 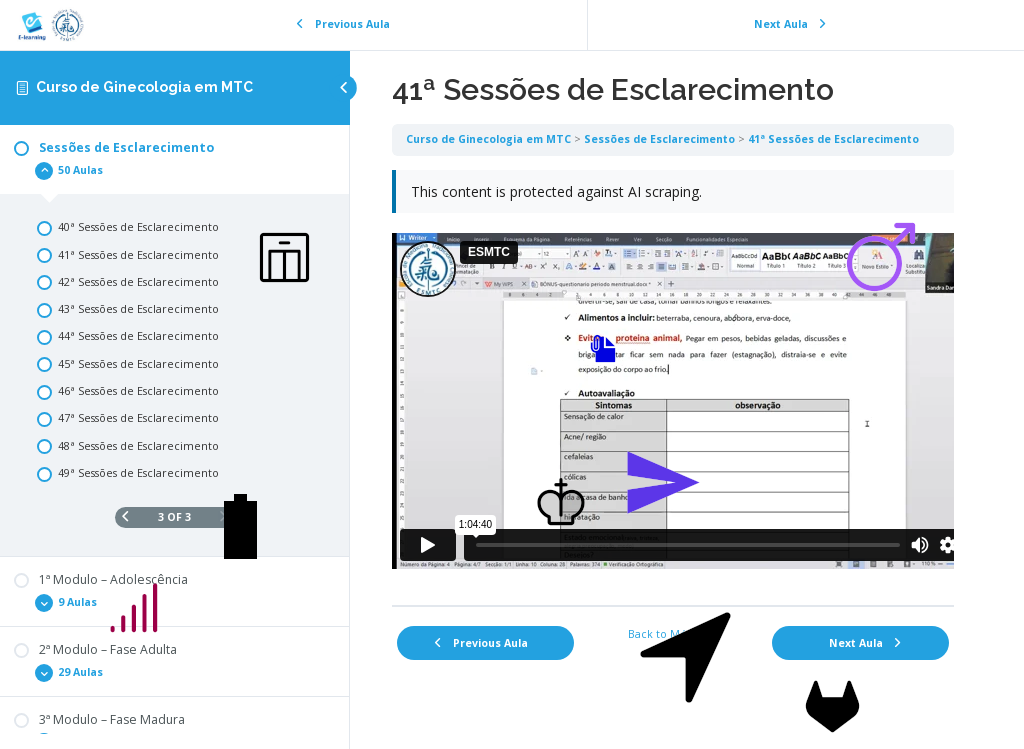 I want to click on select male gender option, so click(x=881, y=257).